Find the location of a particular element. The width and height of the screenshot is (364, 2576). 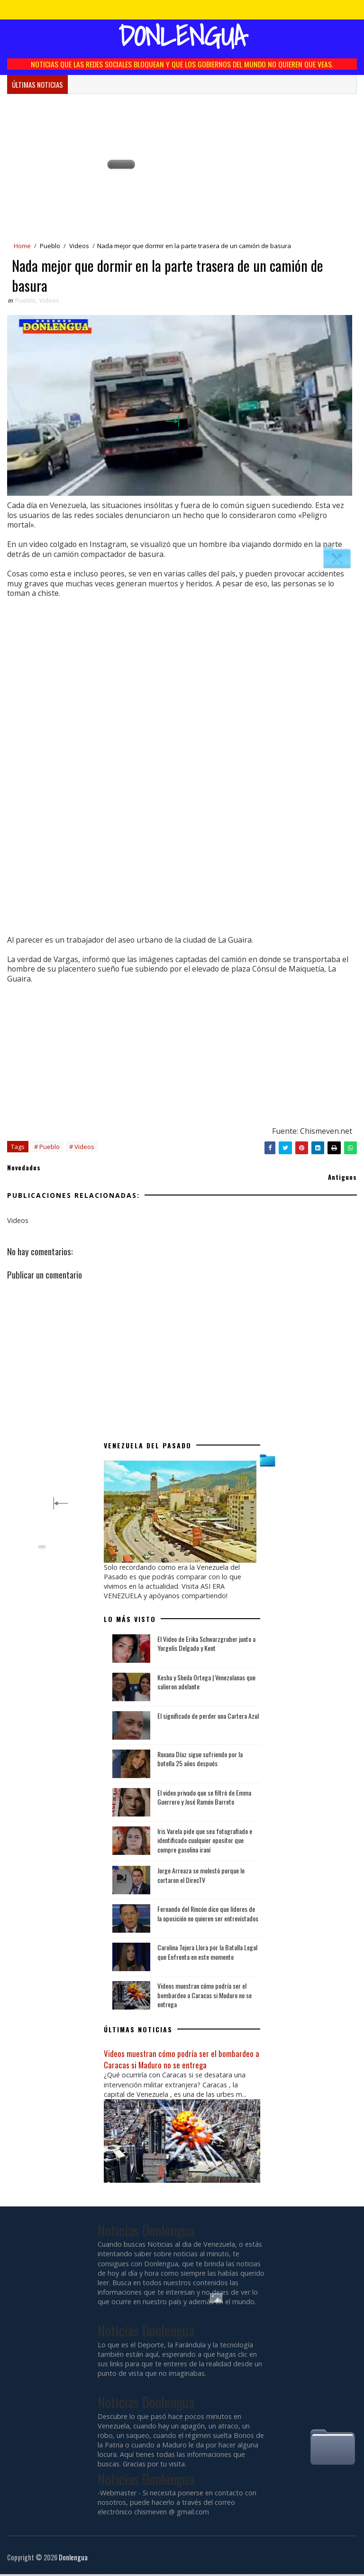

go to the last item or page is located at coordinates (173, 421).